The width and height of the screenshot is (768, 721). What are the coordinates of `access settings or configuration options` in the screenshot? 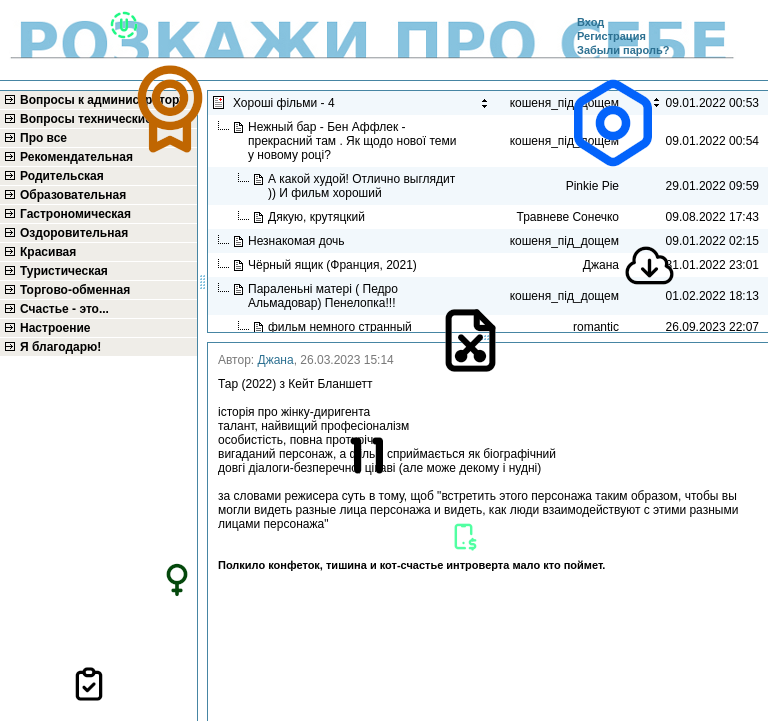 It's located at (613, 123).